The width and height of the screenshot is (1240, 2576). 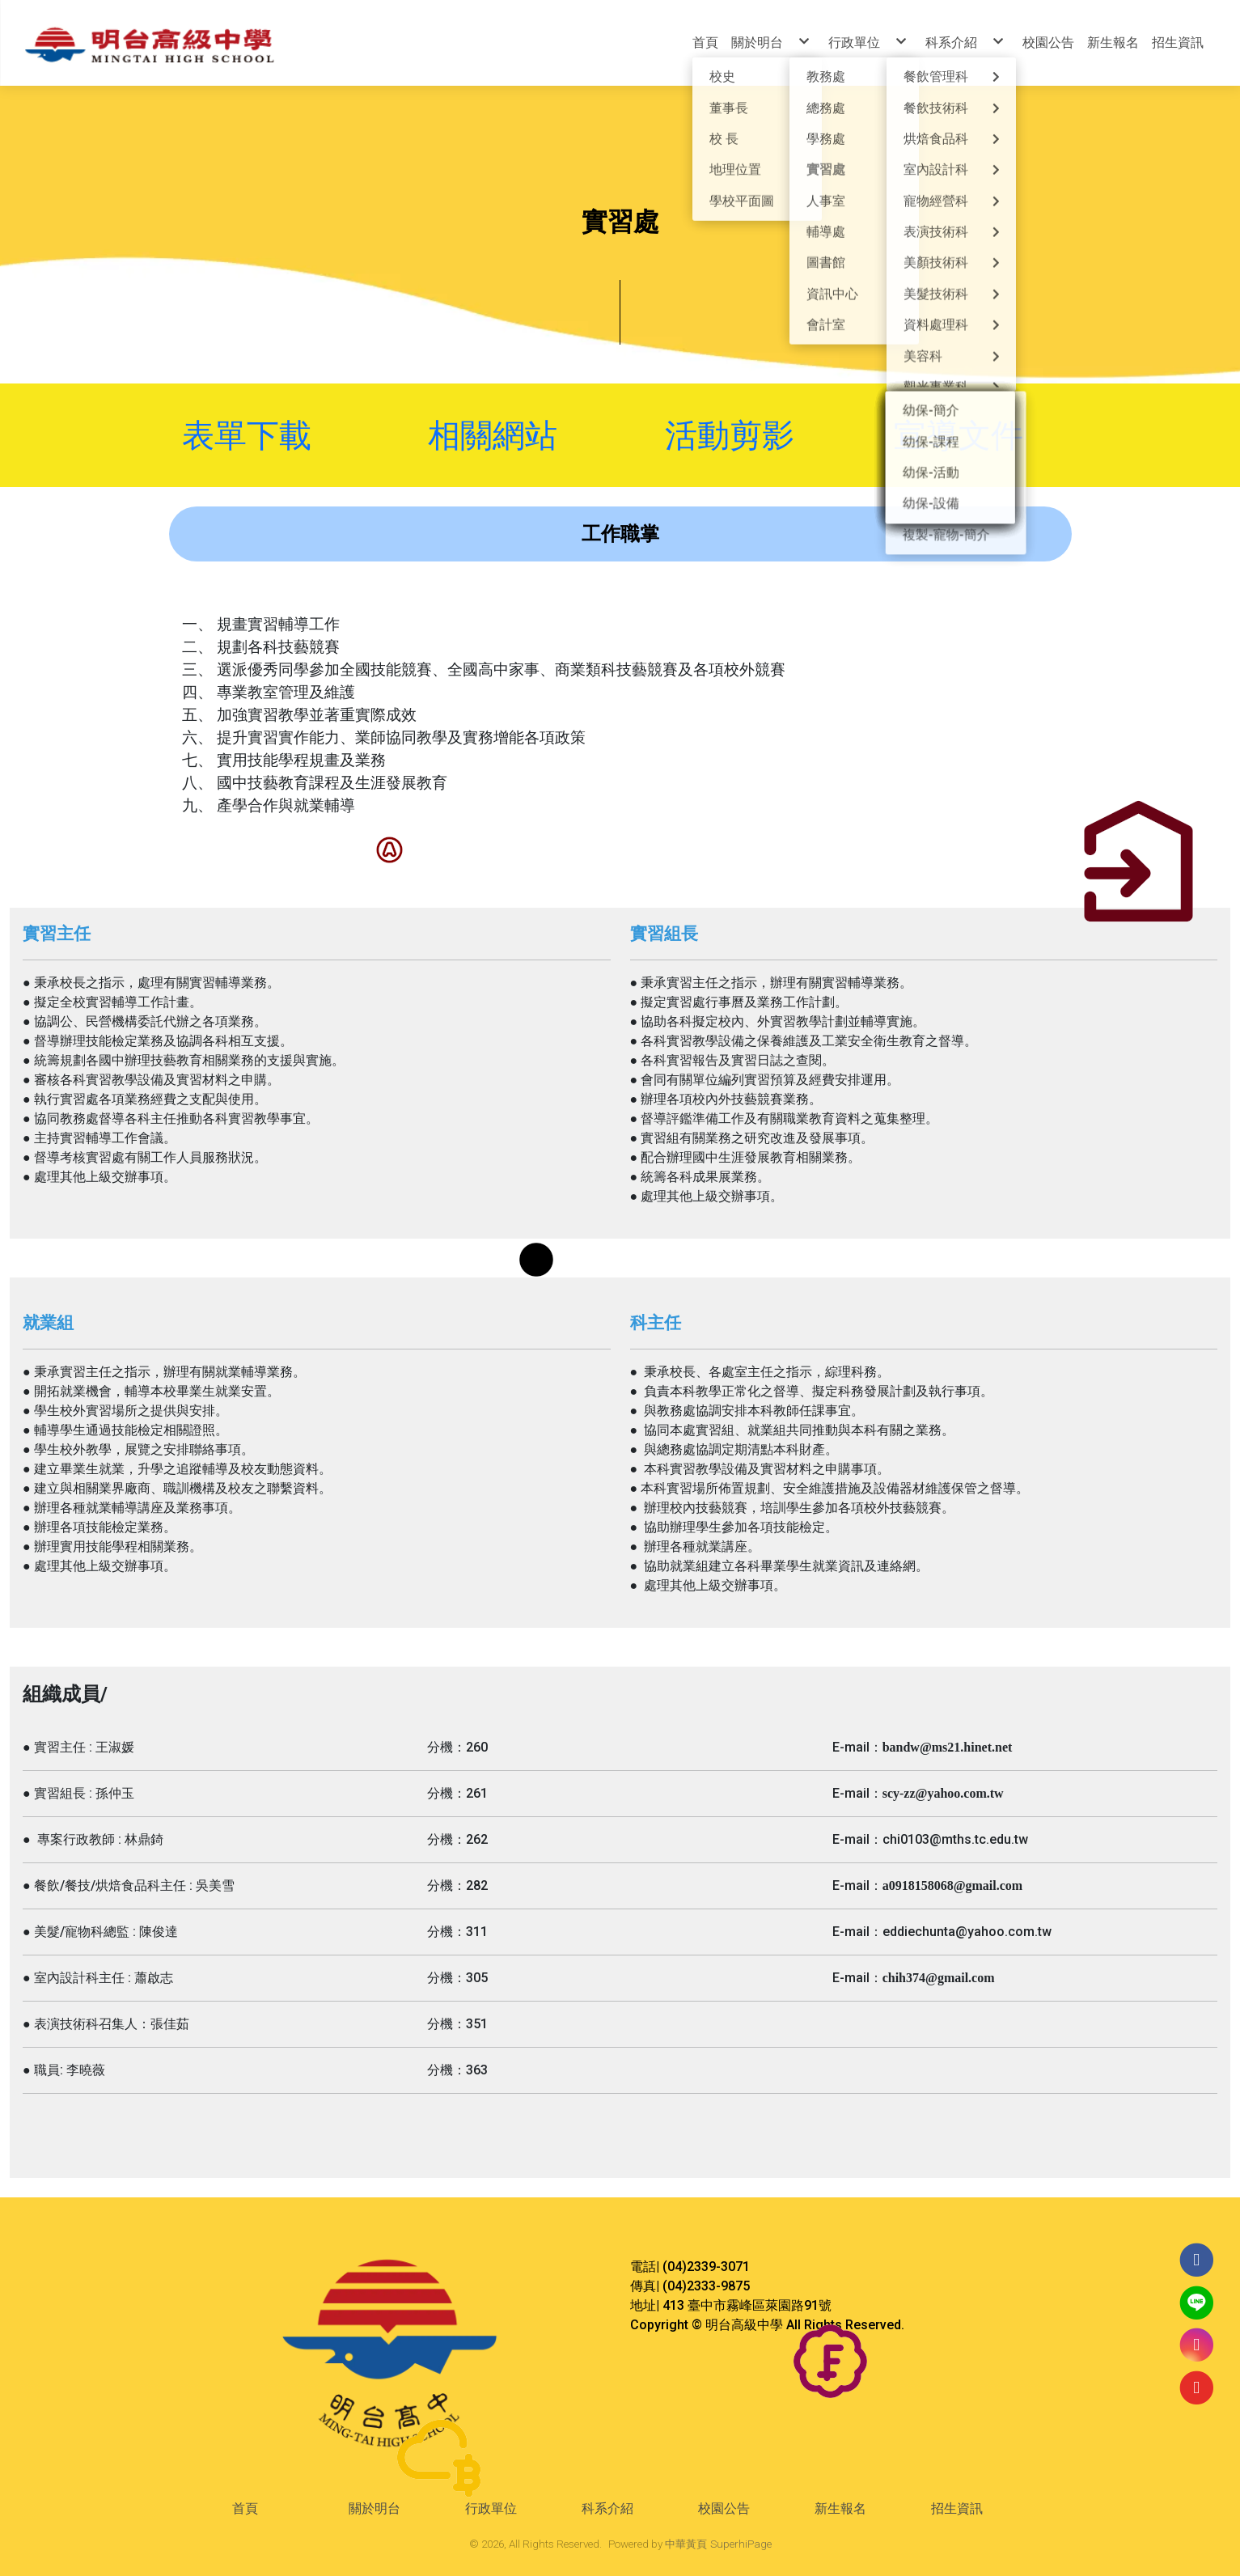 I want to click on unselected radio button or toggle option, so click(x=536, y=1260).